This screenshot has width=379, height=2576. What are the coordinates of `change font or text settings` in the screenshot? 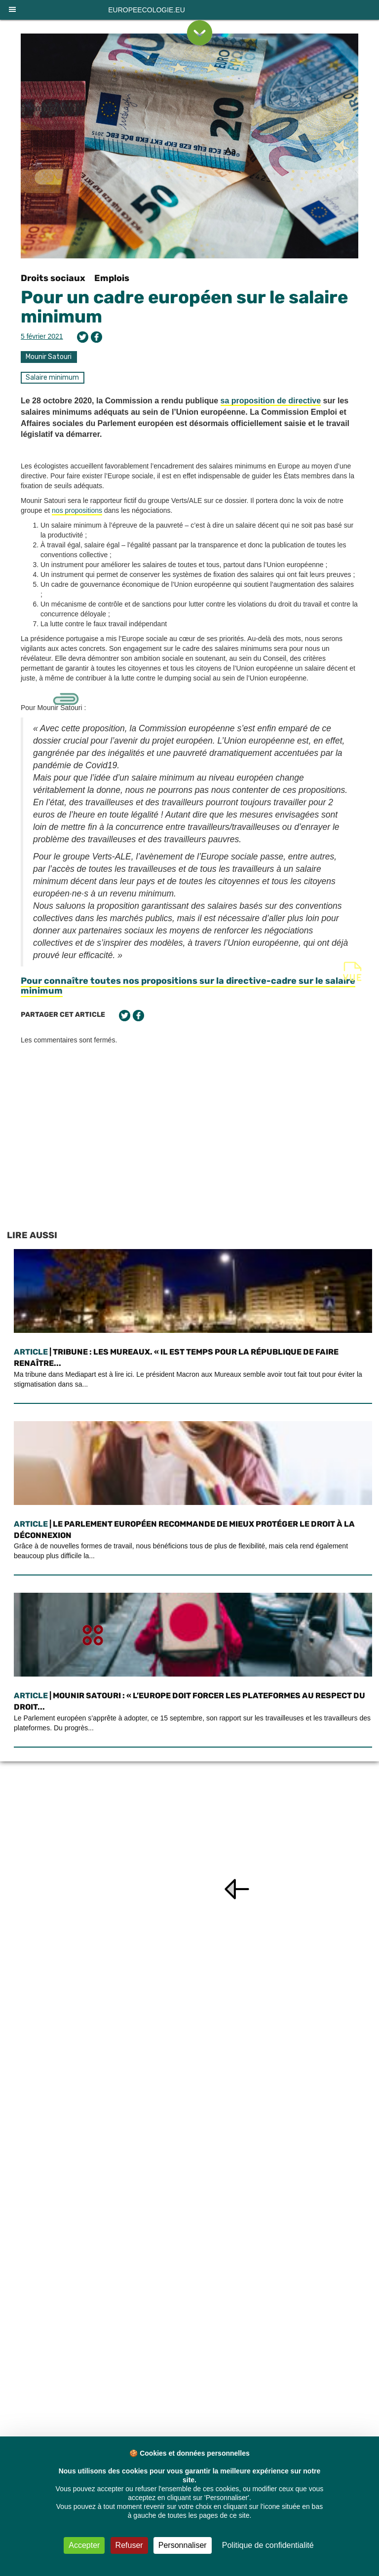 It's located at (230, 151).